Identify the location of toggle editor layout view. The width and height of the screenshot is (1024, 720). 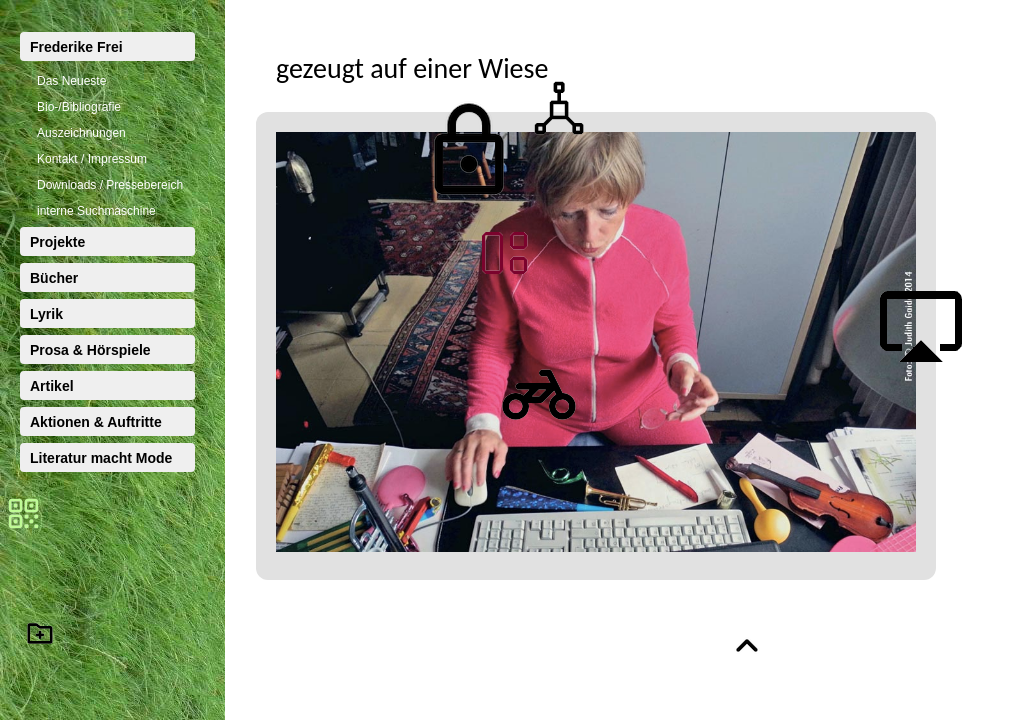
(503, 253).